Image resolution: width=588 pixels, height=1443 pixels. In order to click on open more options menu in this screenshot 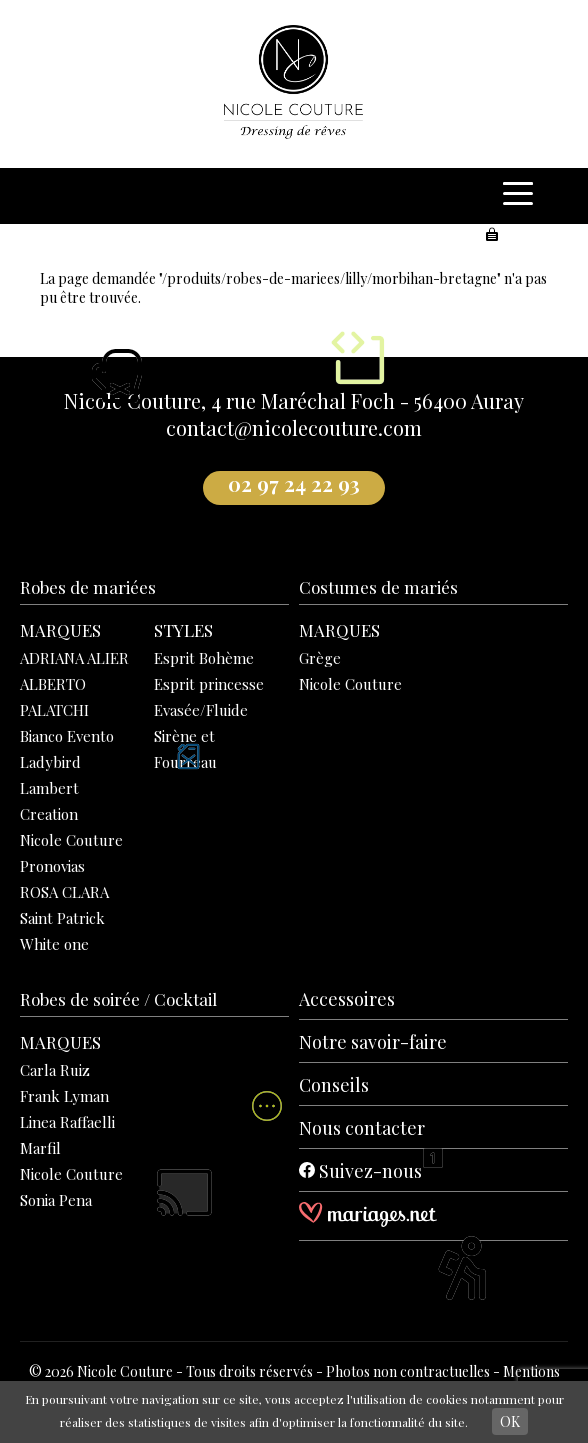, I will do `click(267, 1106)`.